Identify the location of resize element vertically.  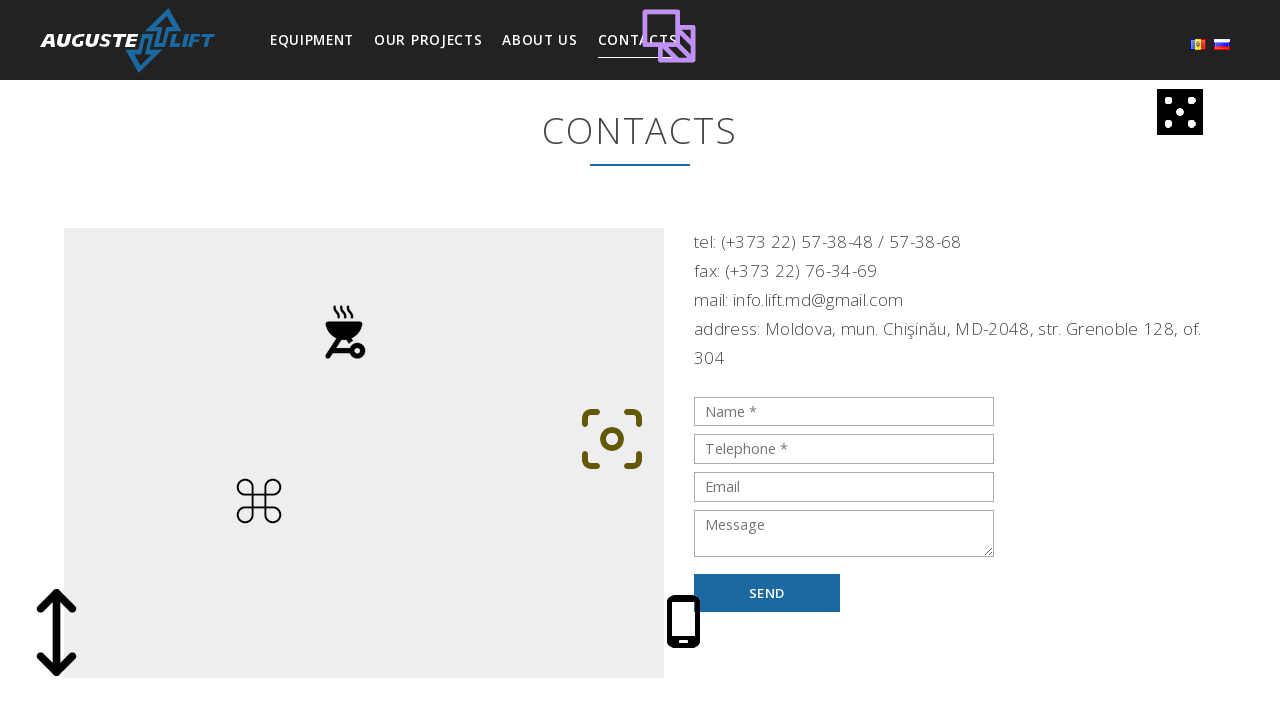
(56, 632).